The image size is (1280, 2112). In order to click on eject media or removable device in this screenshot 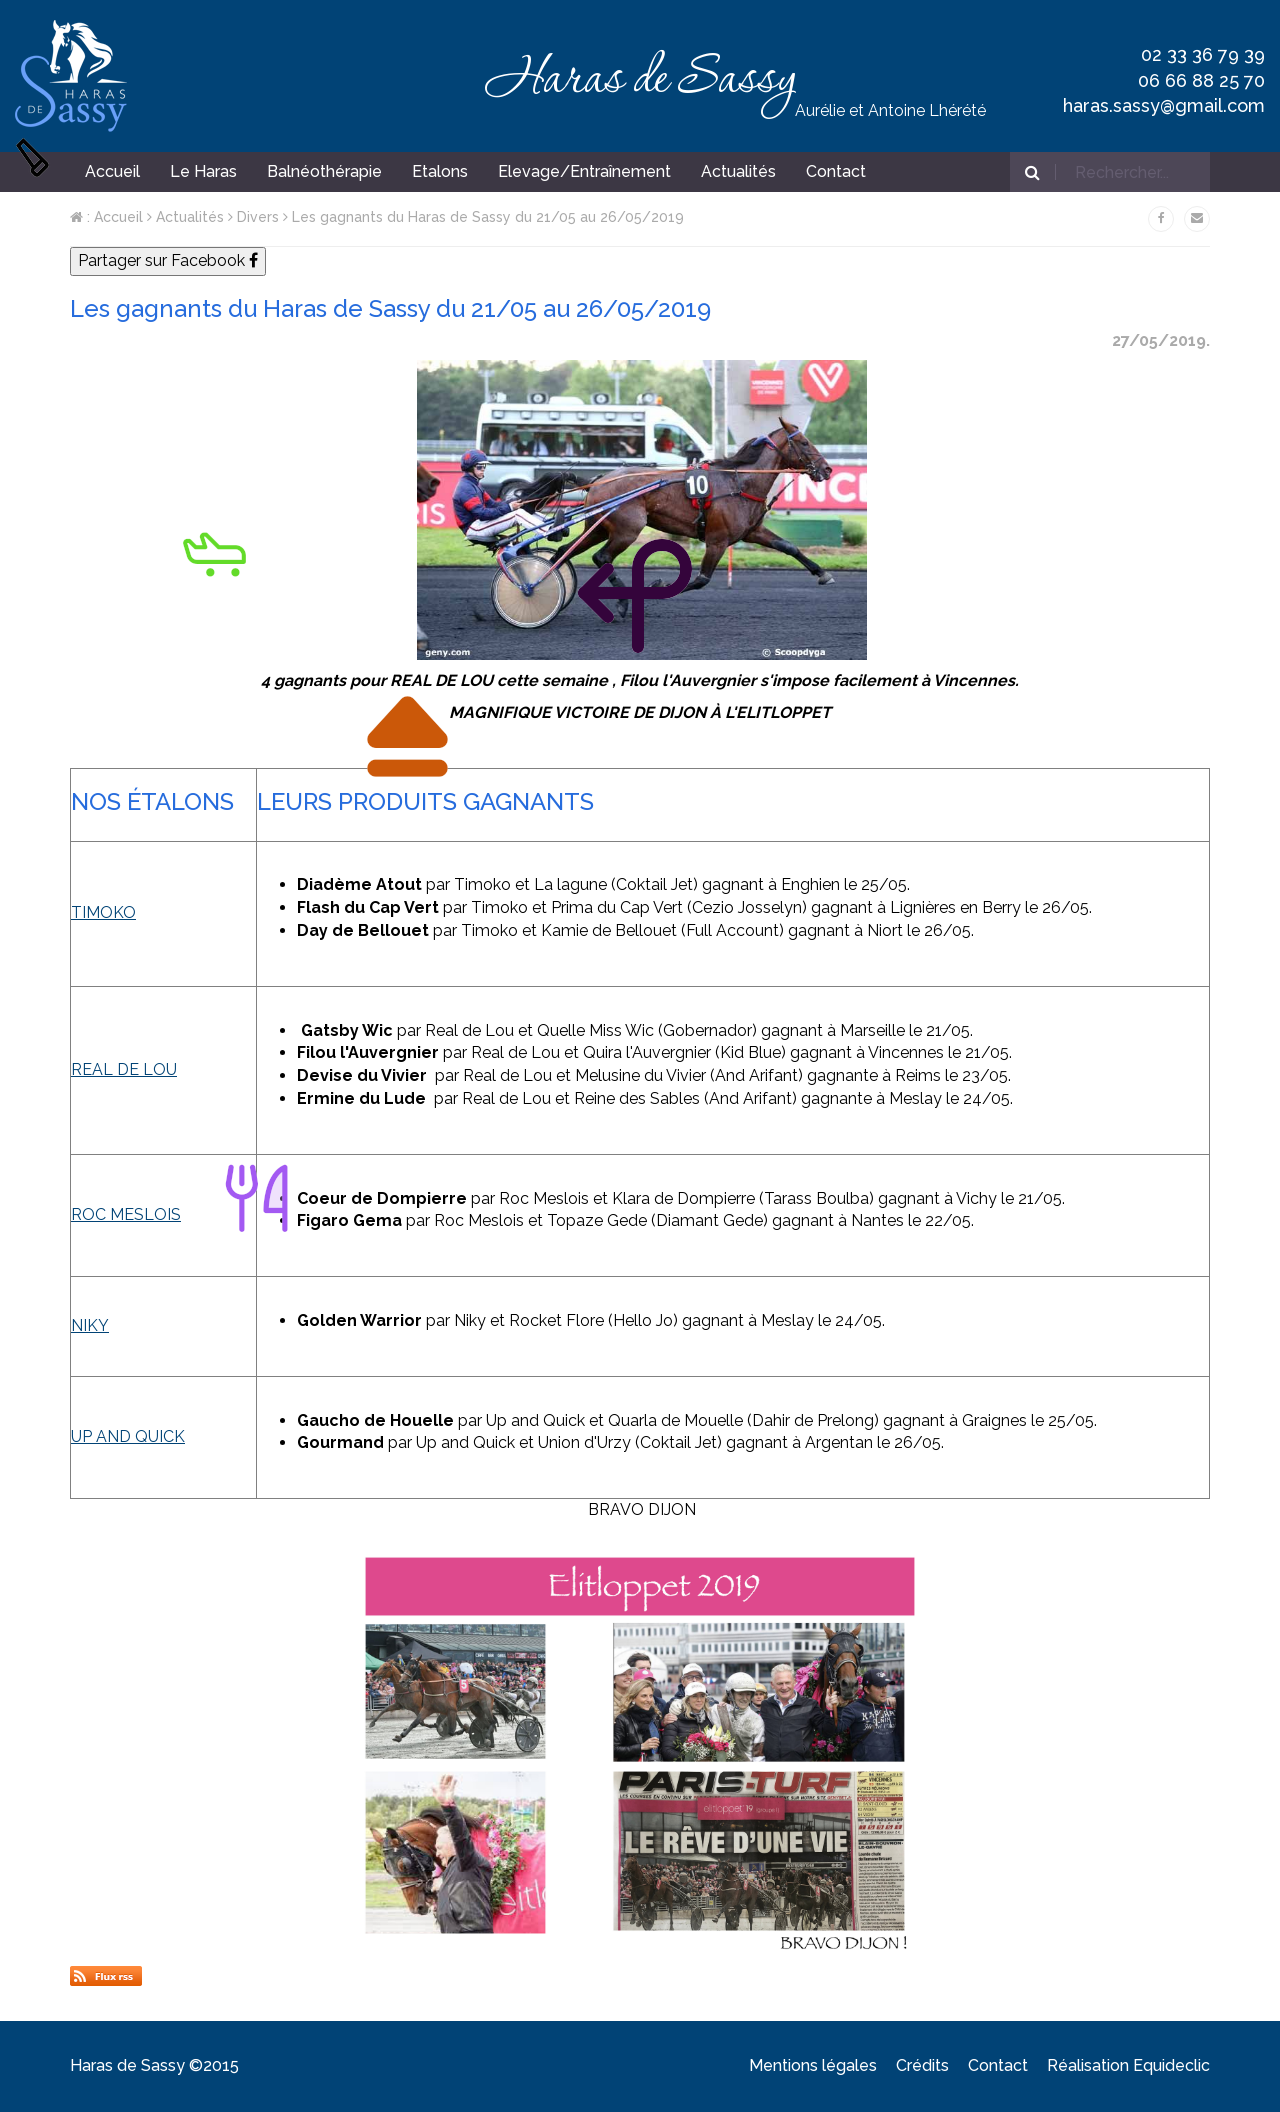, I will do `click(407, 736)`.